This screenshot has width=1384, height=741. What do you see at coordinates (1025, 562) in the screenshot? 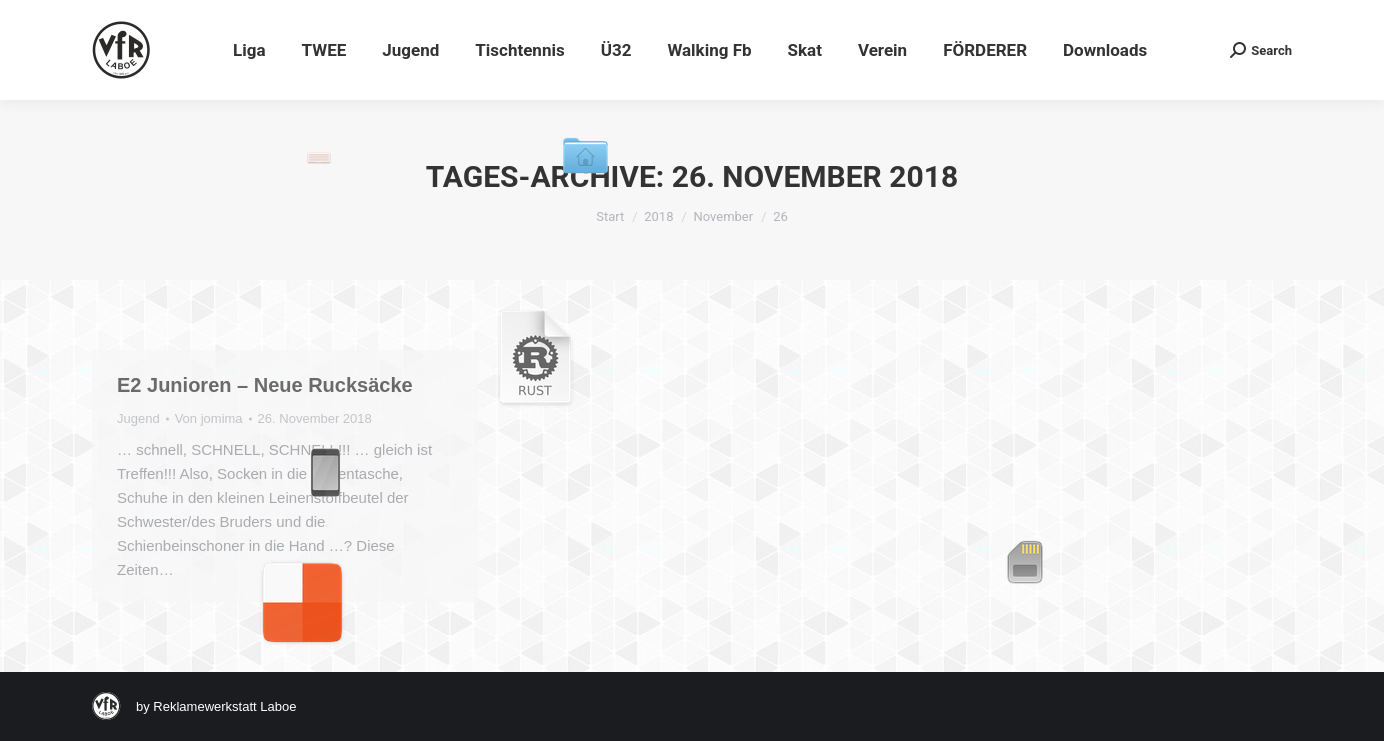
I see `indicates a connected USB flash drive or removable storage` at bounding box center [1025, 562].